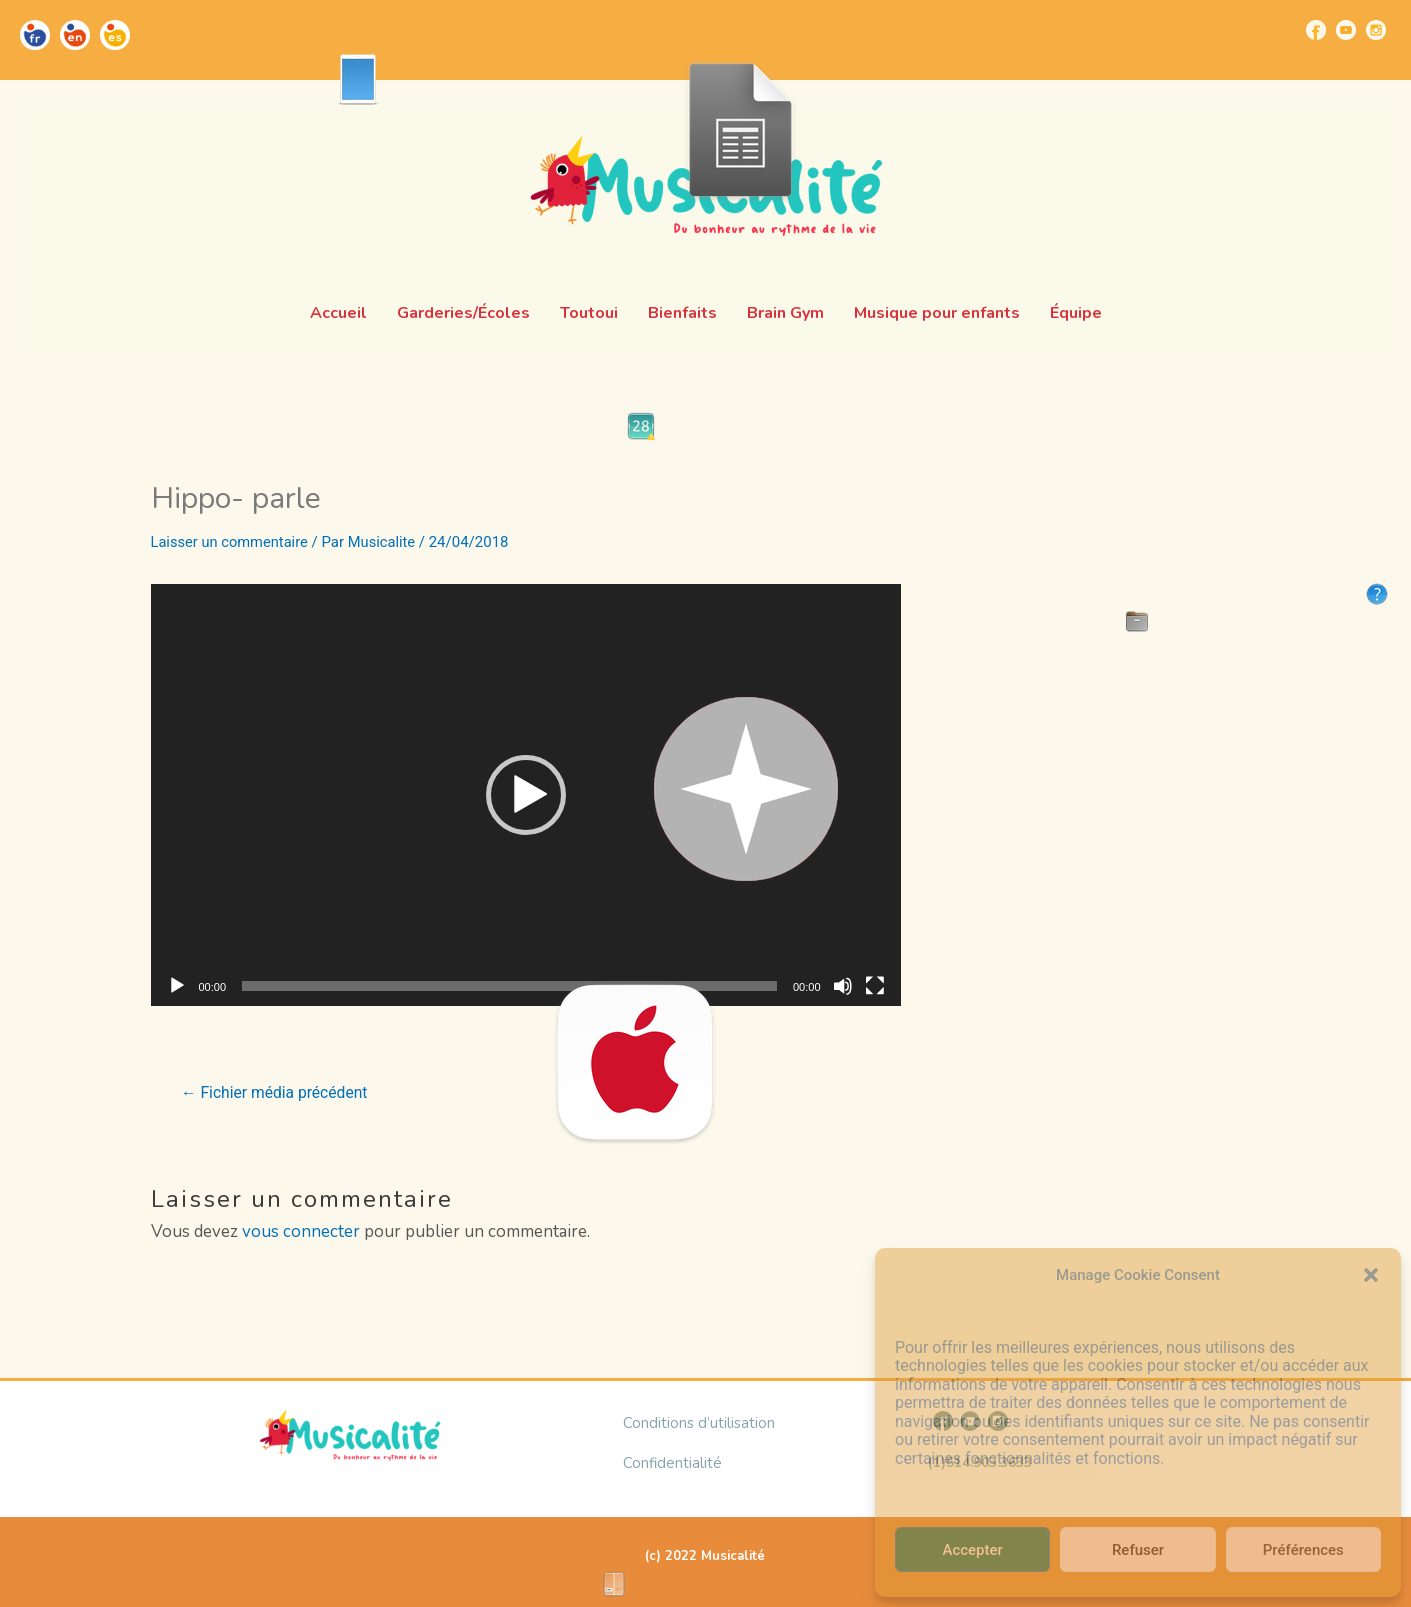  I want to click on indicates a connected iPad Air 2 device, so click(358, 79).